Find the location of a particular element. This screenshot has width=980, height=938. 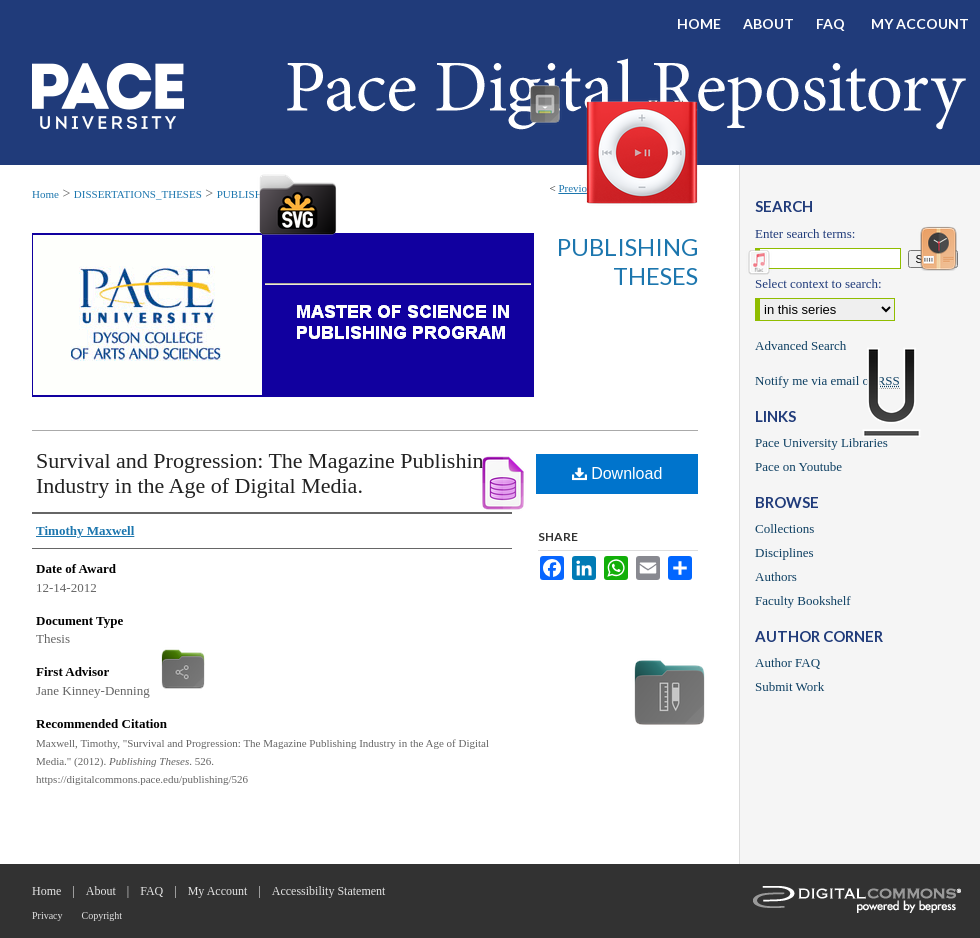

open folder containing svg files is located at coordinates (297, 206).